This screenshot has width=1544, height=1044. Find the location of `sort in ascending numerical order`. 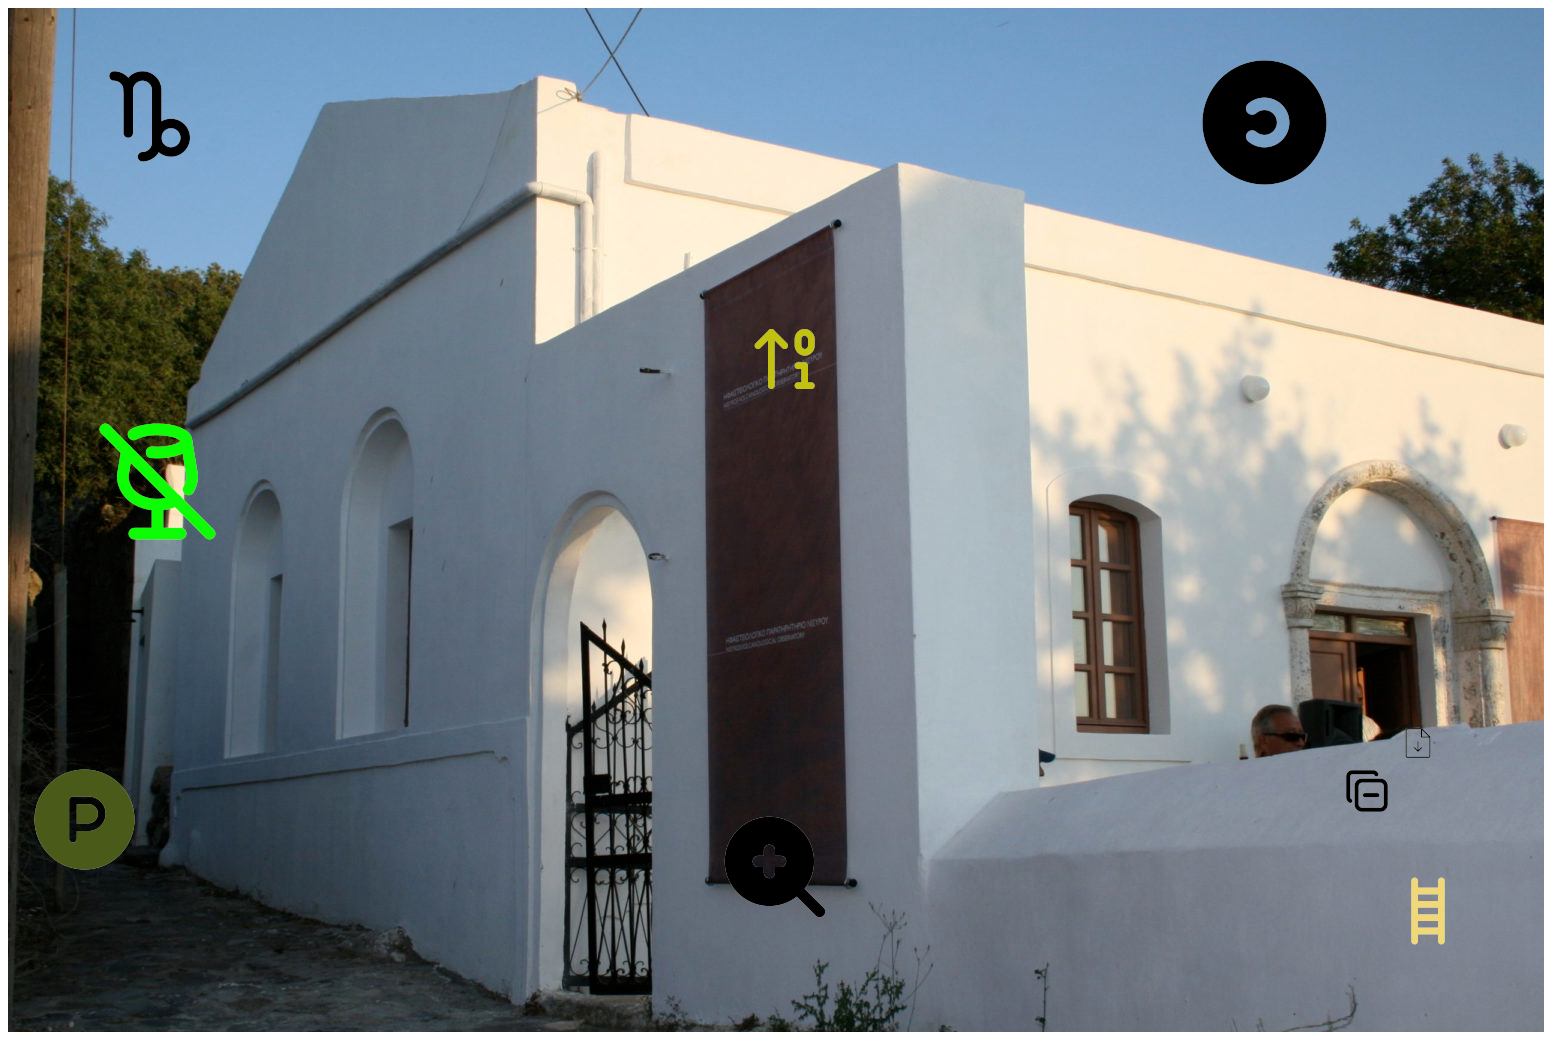

sort in ascending numerical order is located at coordinates (788, 359).